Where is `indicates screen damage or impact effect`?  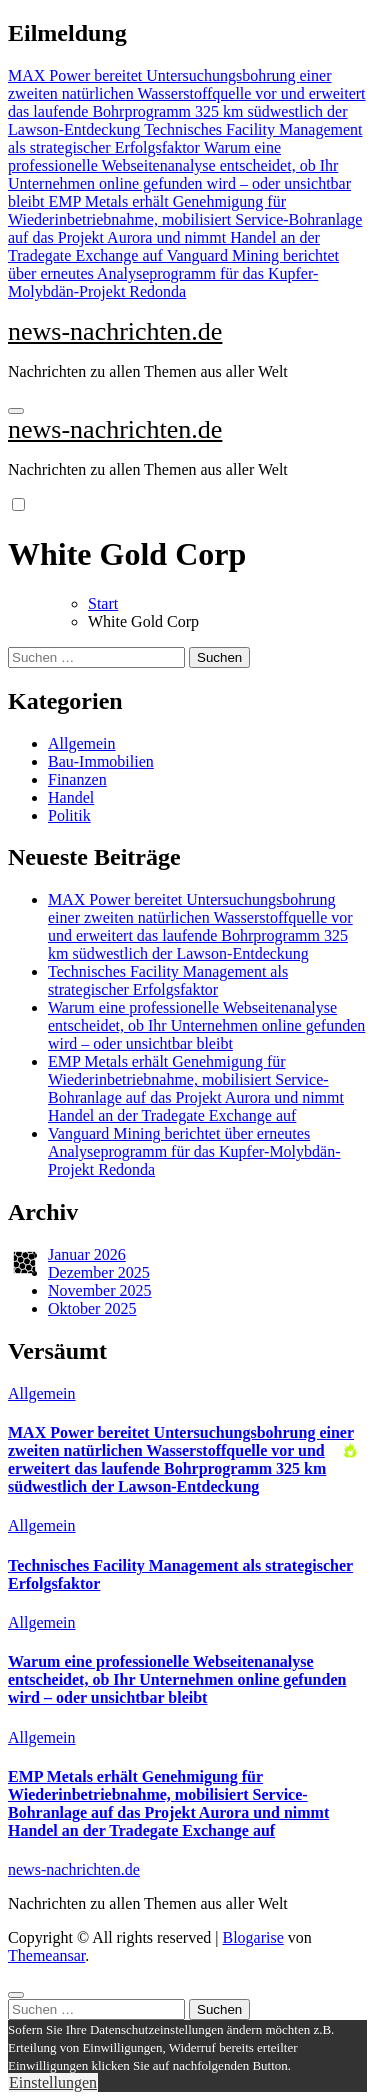 indicates screen damage or impact effect is located at coordinates (350, 1450).